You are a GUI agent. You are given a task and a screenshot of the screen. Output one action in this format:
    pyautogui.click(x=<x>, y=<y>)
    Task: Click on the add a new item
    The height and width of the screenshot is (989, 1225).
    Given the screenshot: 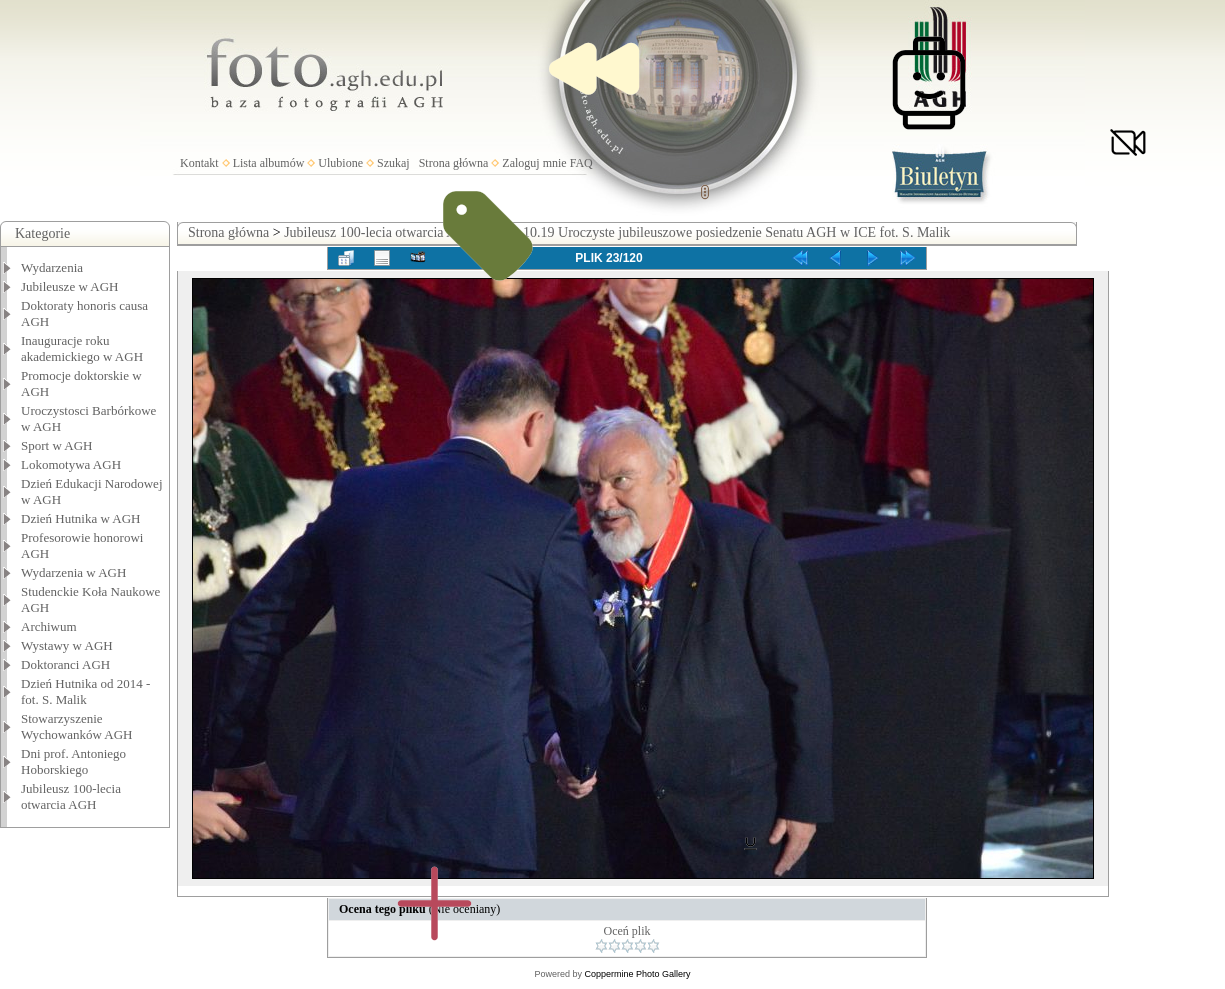 What is the action you would take?
    pyautogui.click(x=434, y=903)
    